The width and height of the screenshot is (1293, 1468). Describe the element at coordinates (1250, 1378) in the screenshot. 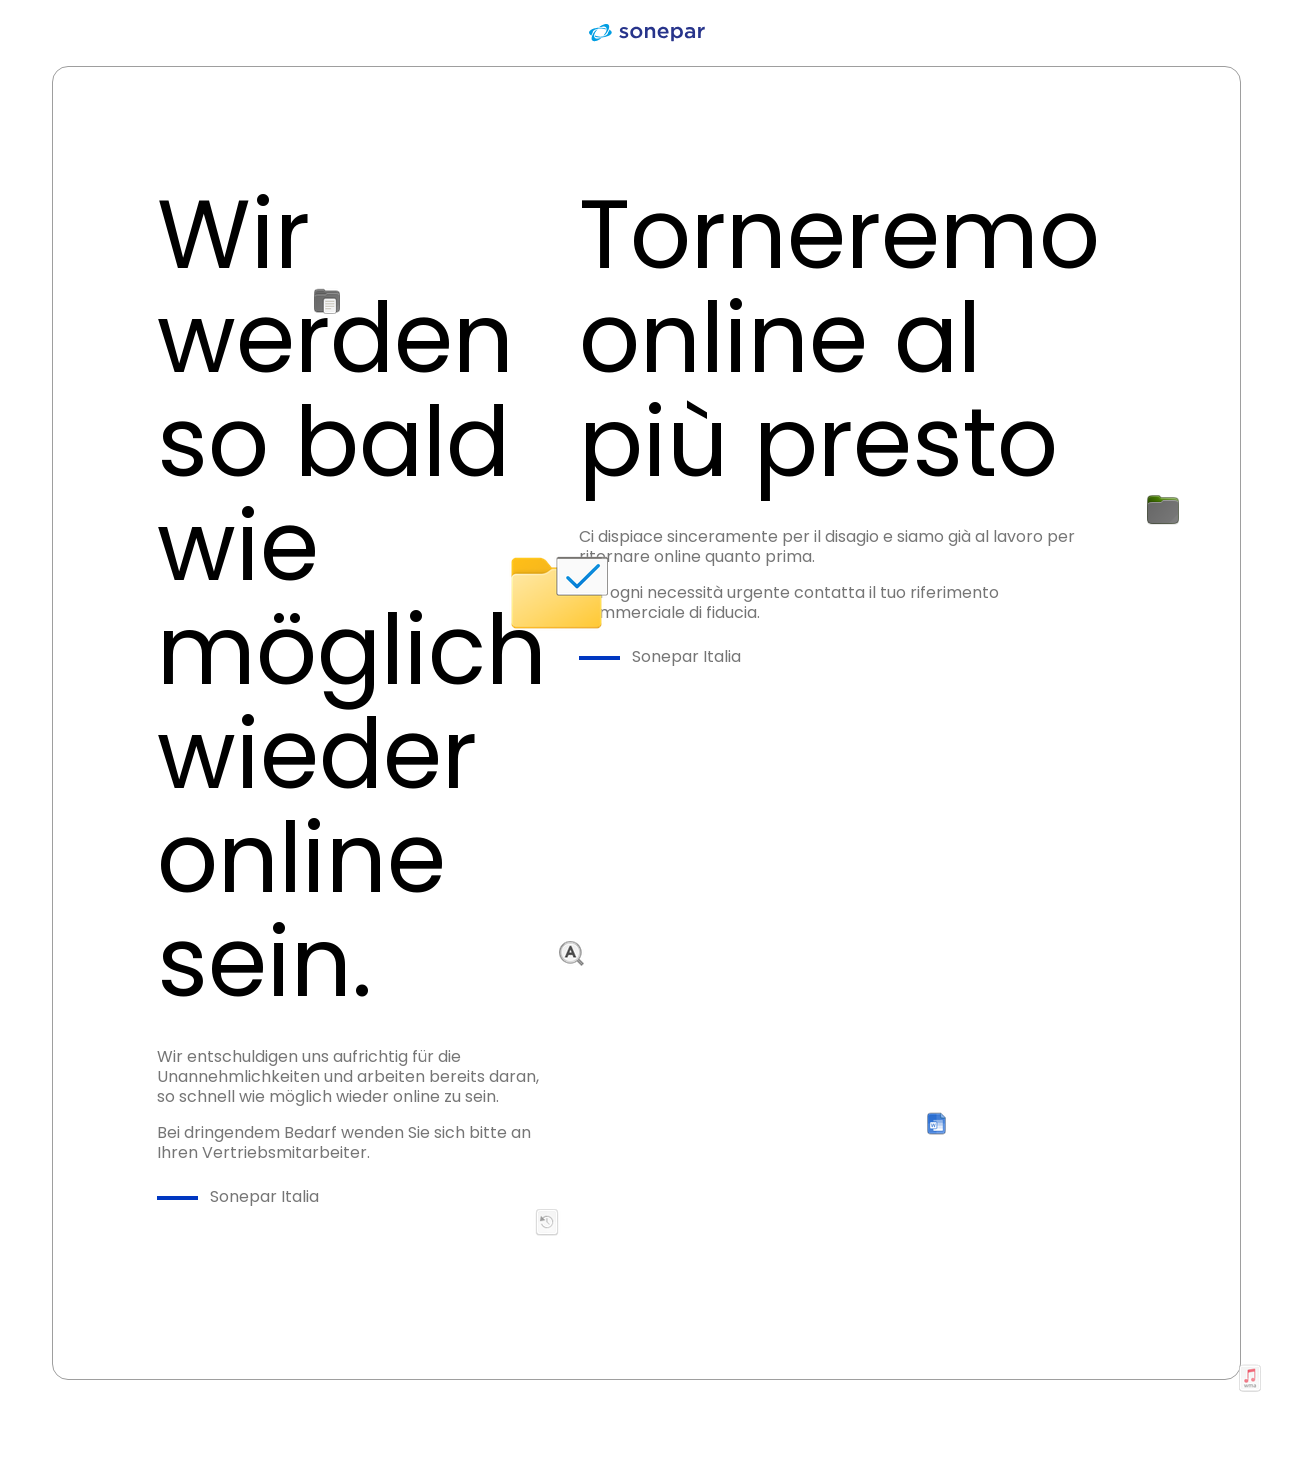

I see `a windows media audio file` at that location.